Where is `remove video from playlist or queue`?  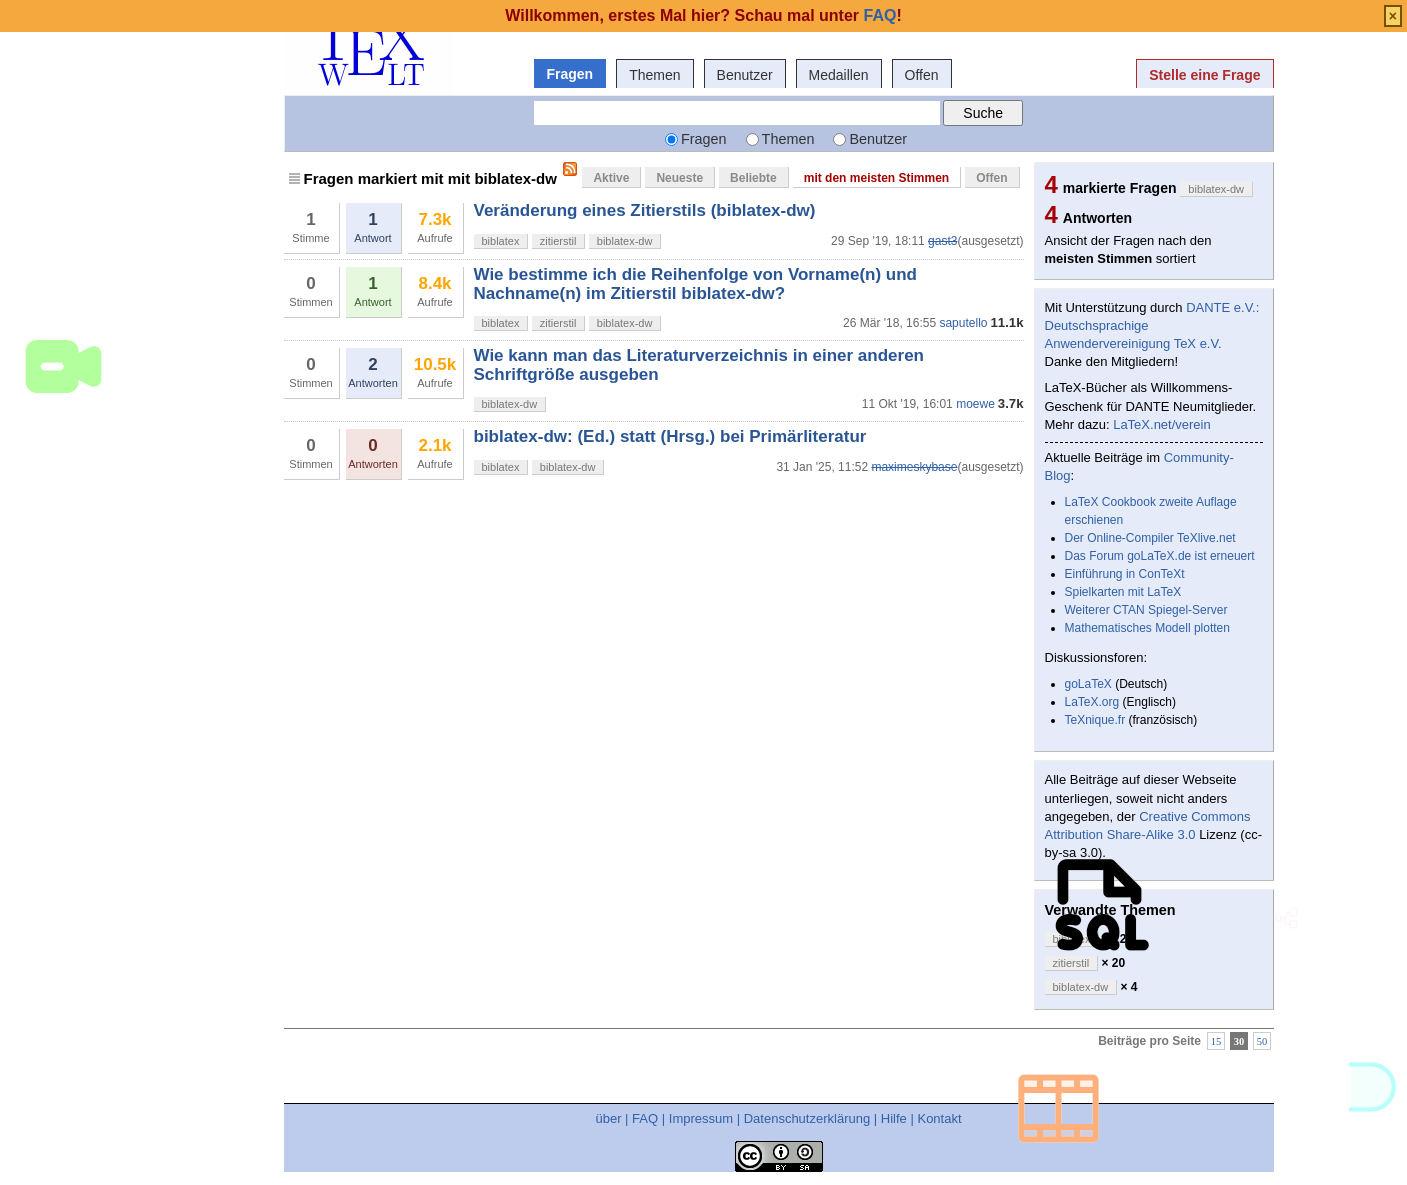
remove video from playlist or queue is located at coordinates (63, 366).